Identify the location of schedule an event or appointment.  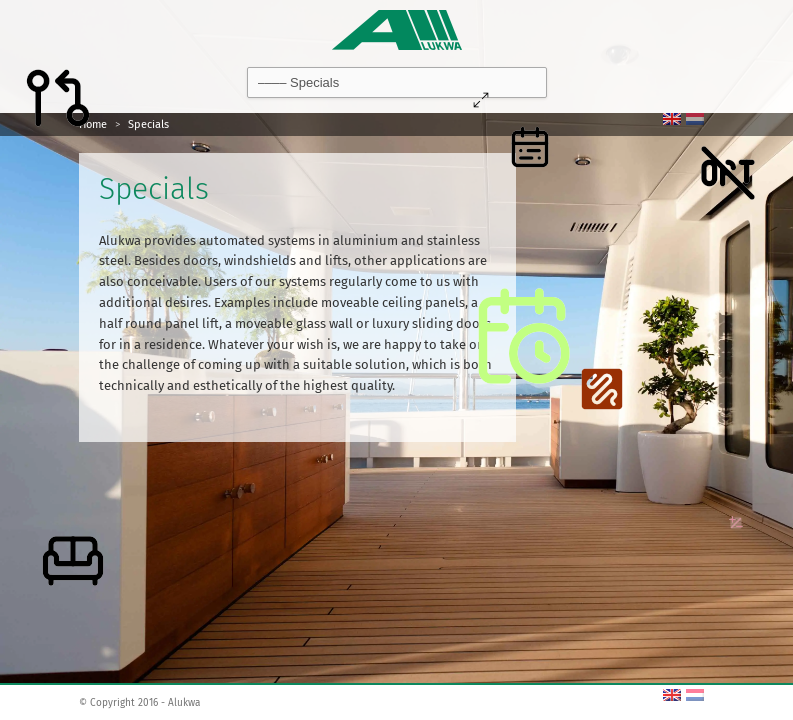
(522, 336).